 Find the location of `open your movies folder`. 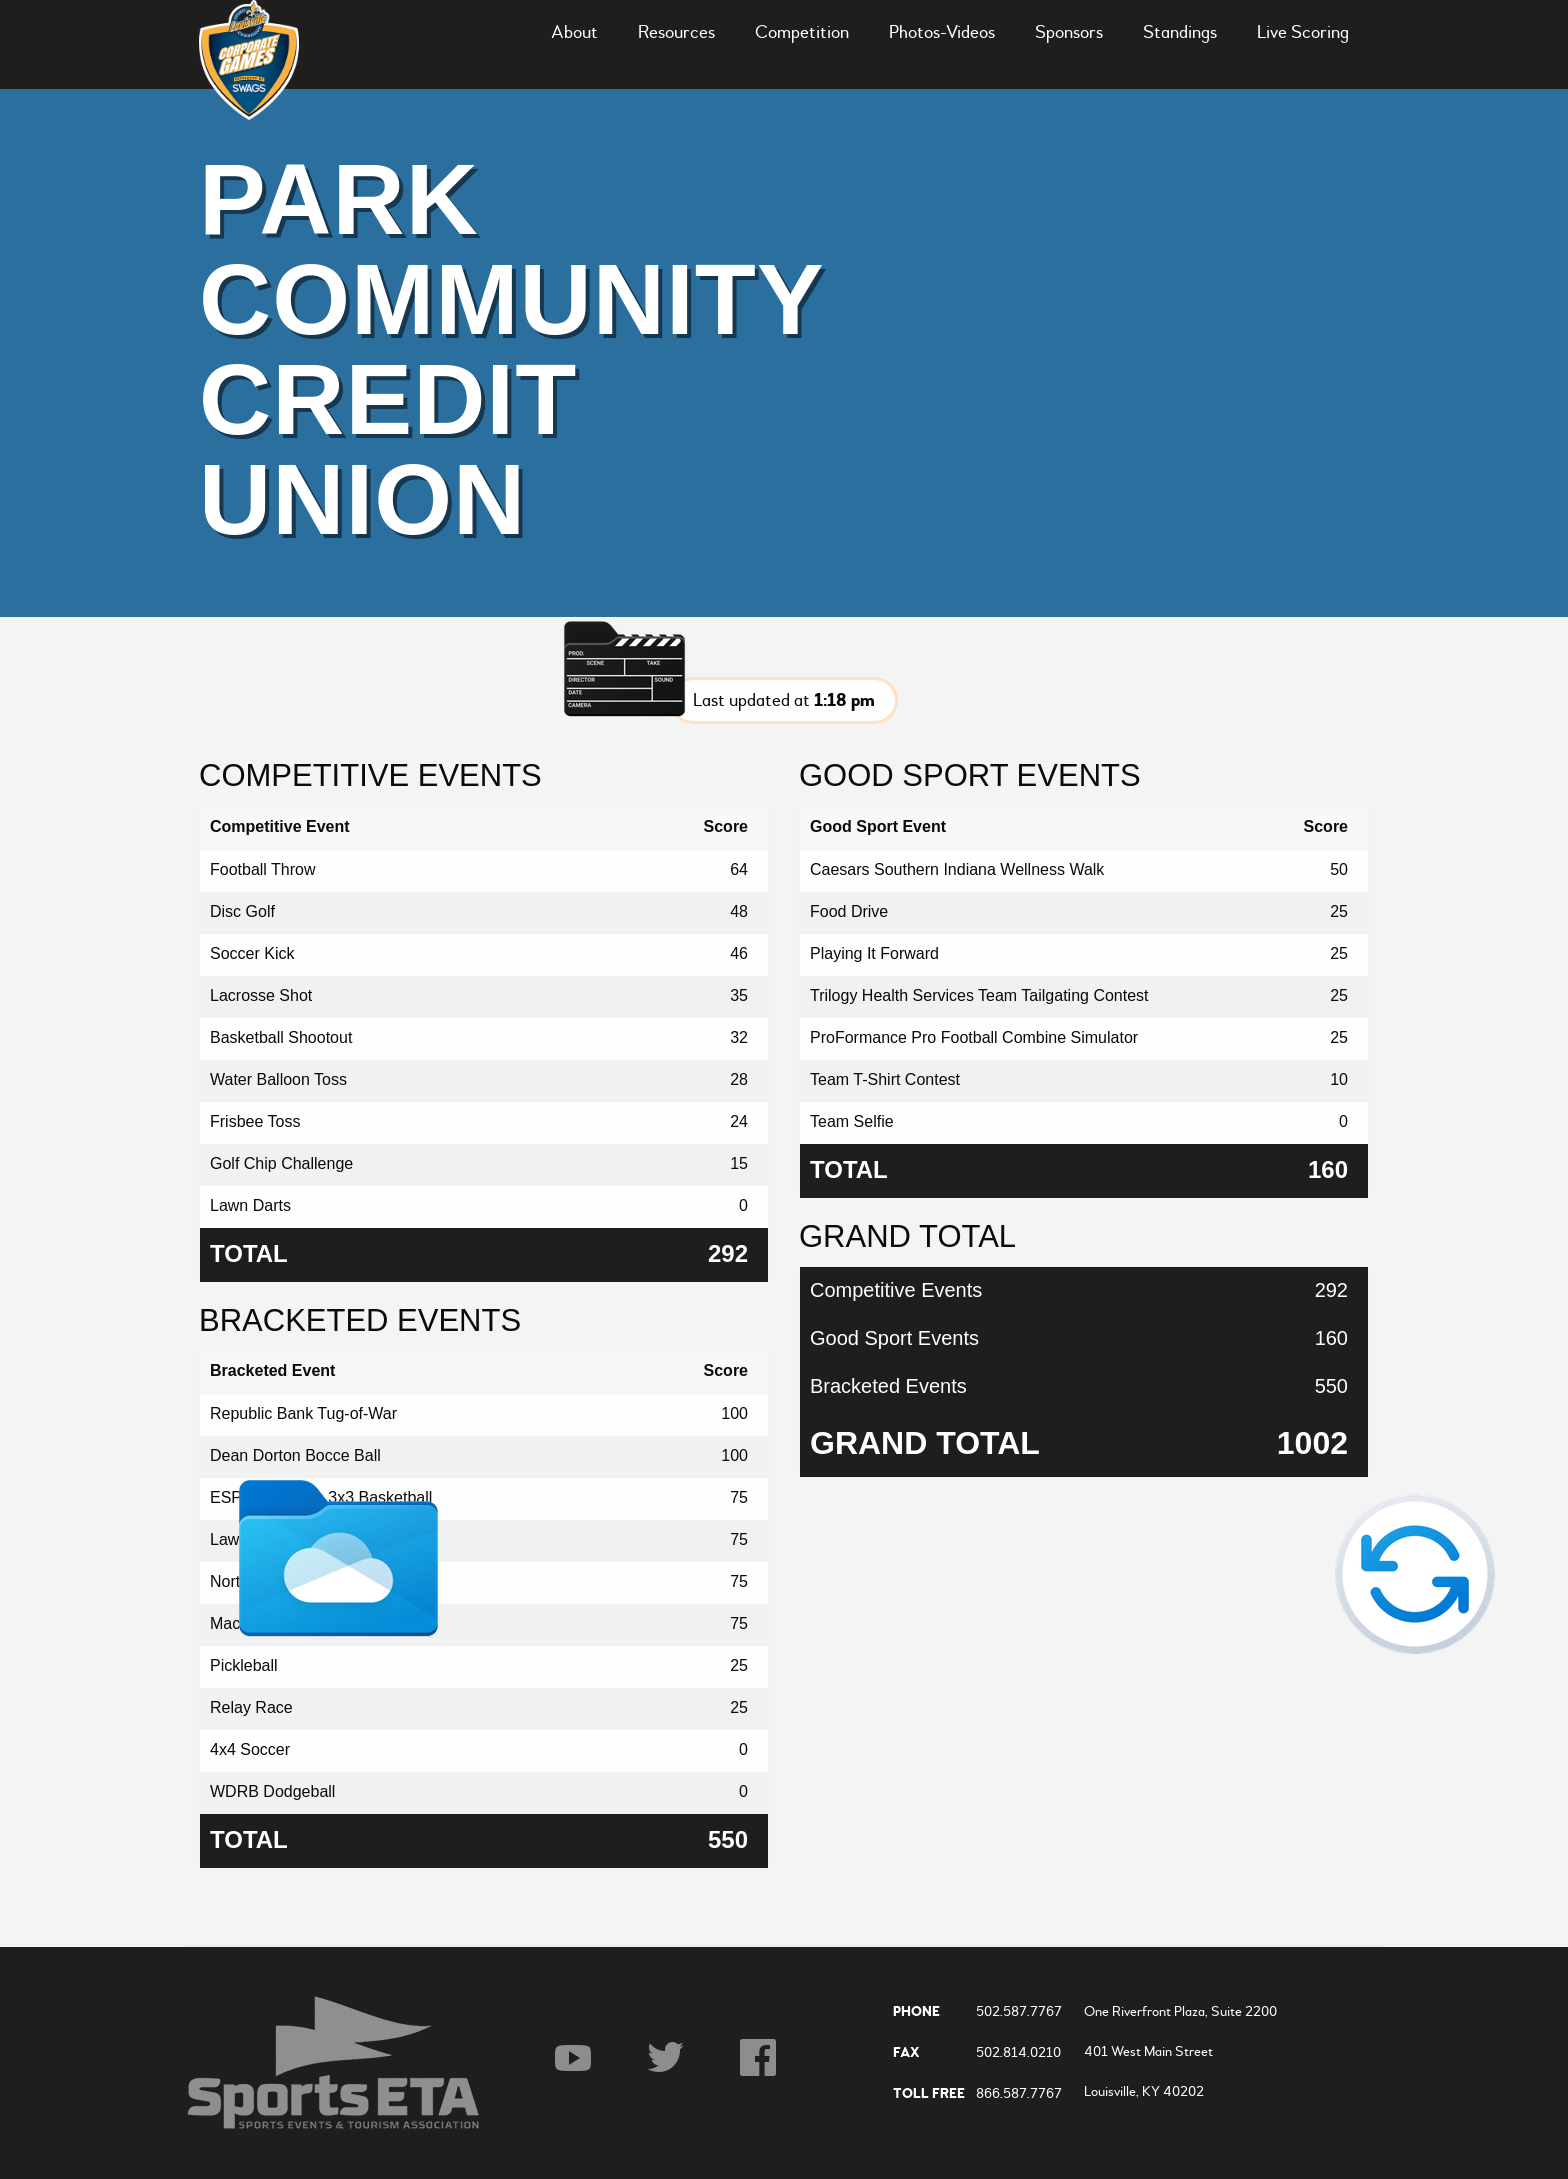

open your movies folder is located at coordinates (624, 672).